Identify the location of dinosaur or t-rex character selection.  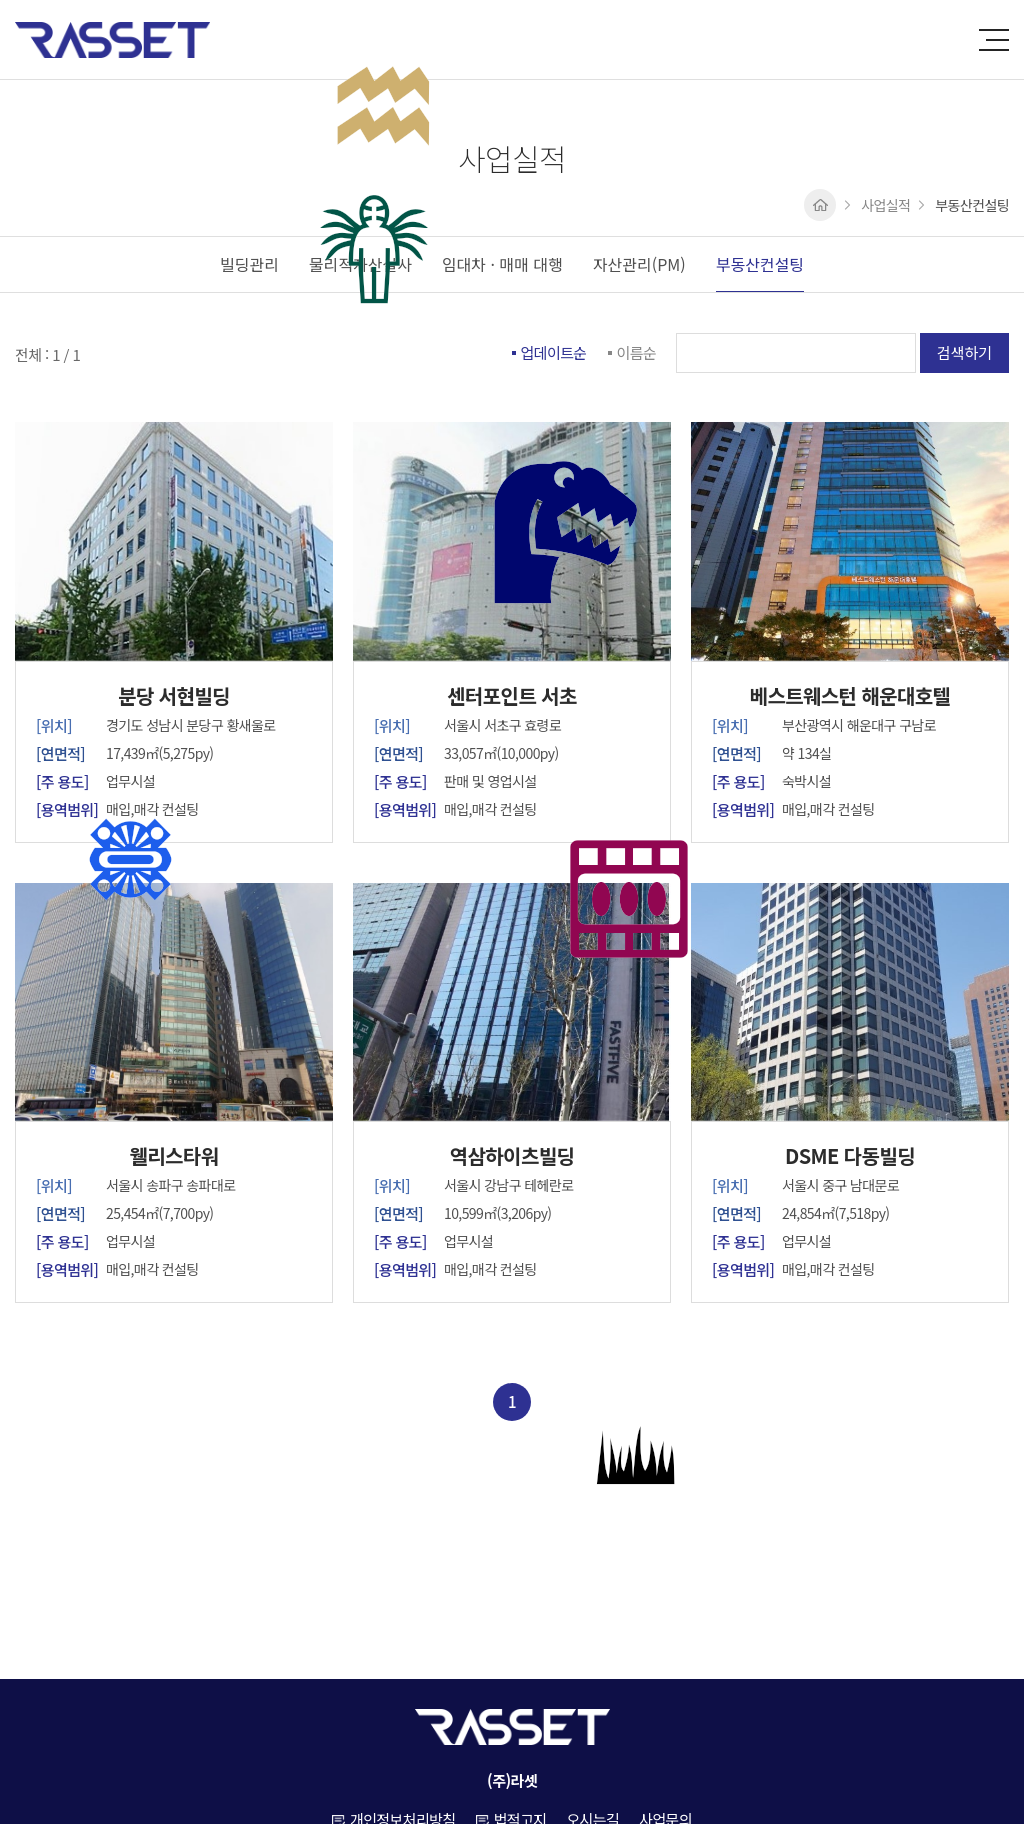
(565, 531).